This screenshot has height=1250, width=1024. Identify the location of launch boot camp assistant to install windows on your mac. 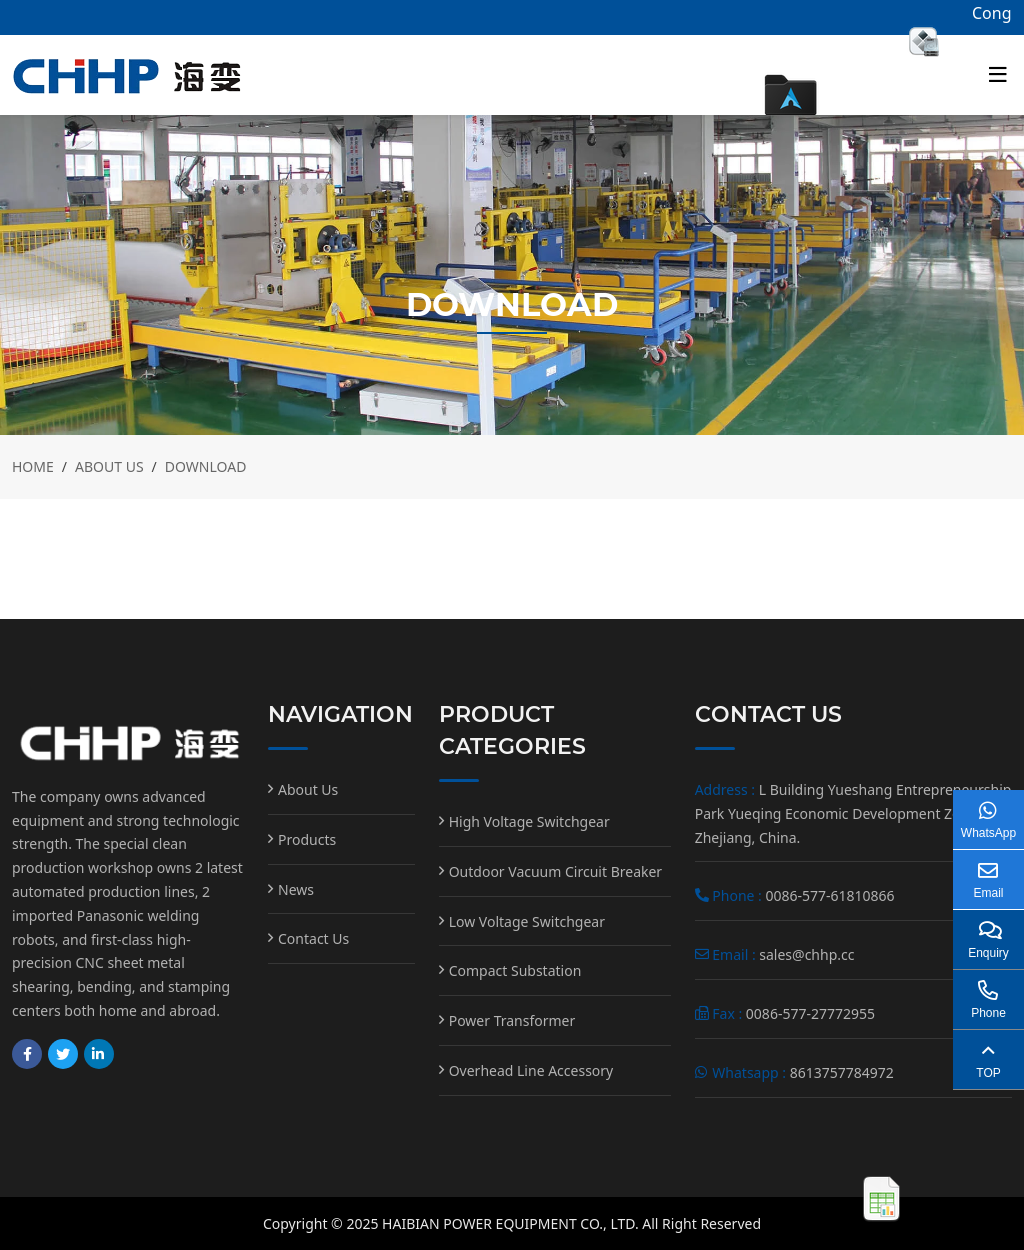
(923, 41).